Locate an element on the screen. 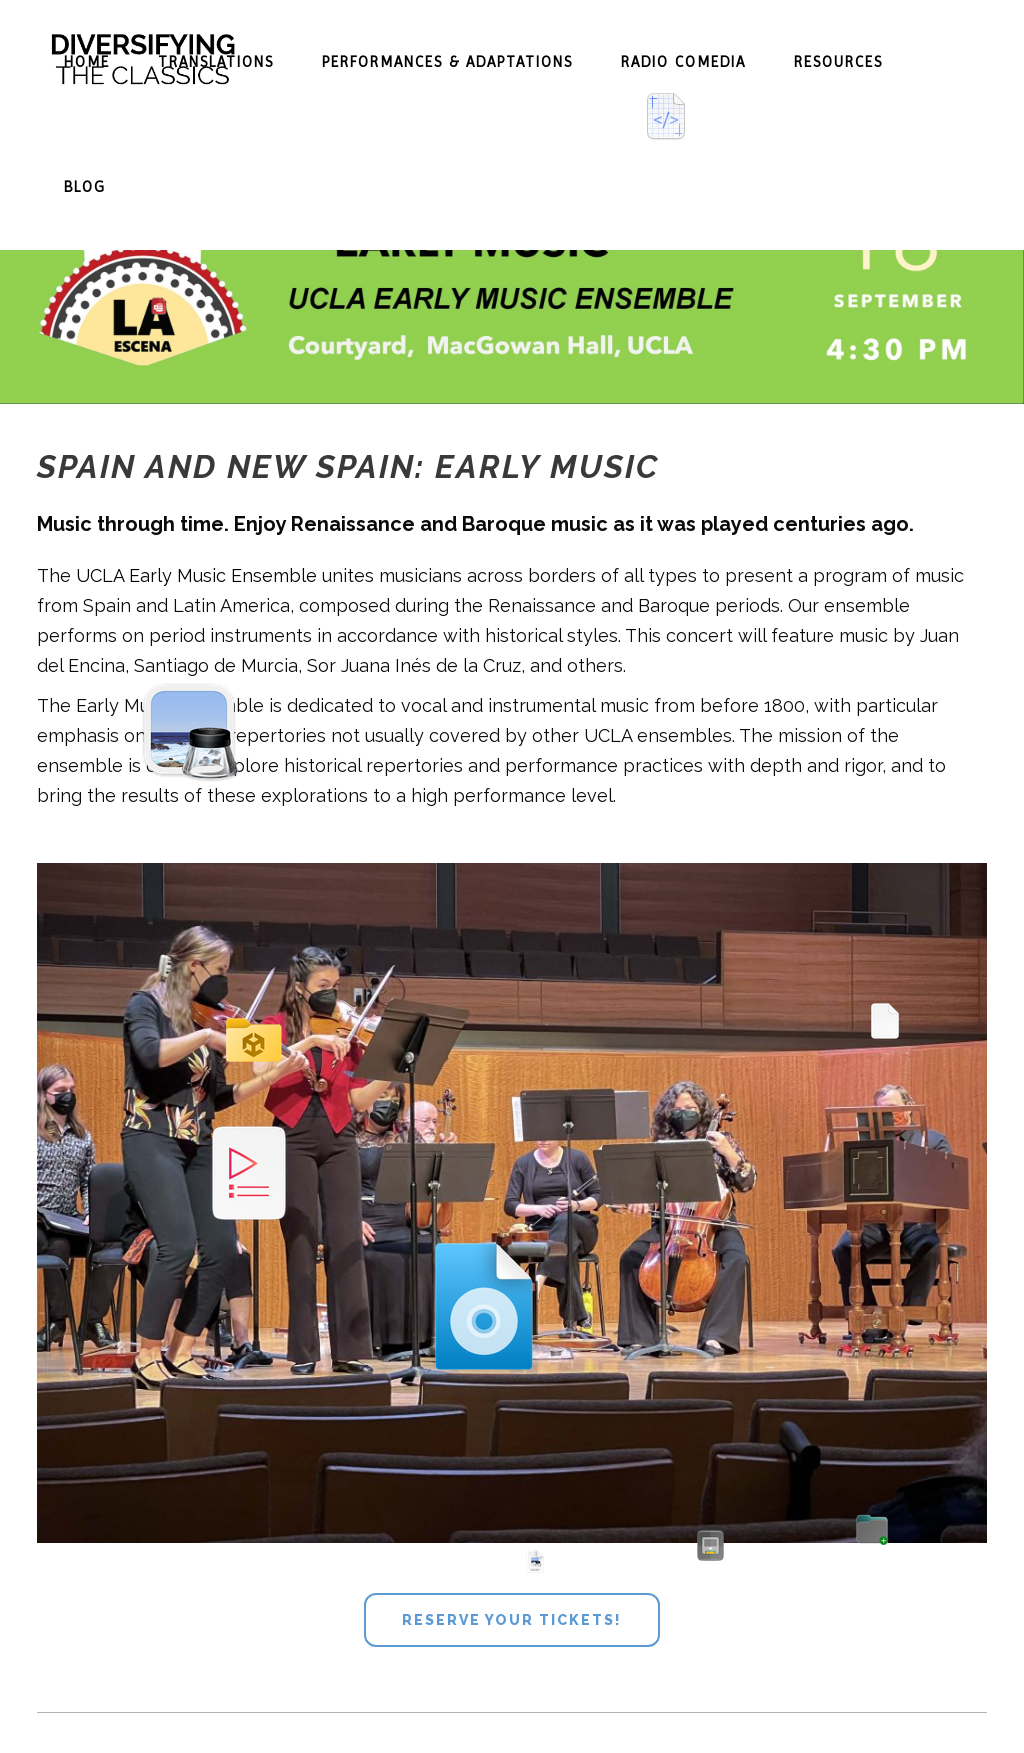  an empty or blank document is located at coordinates (885, 1021).